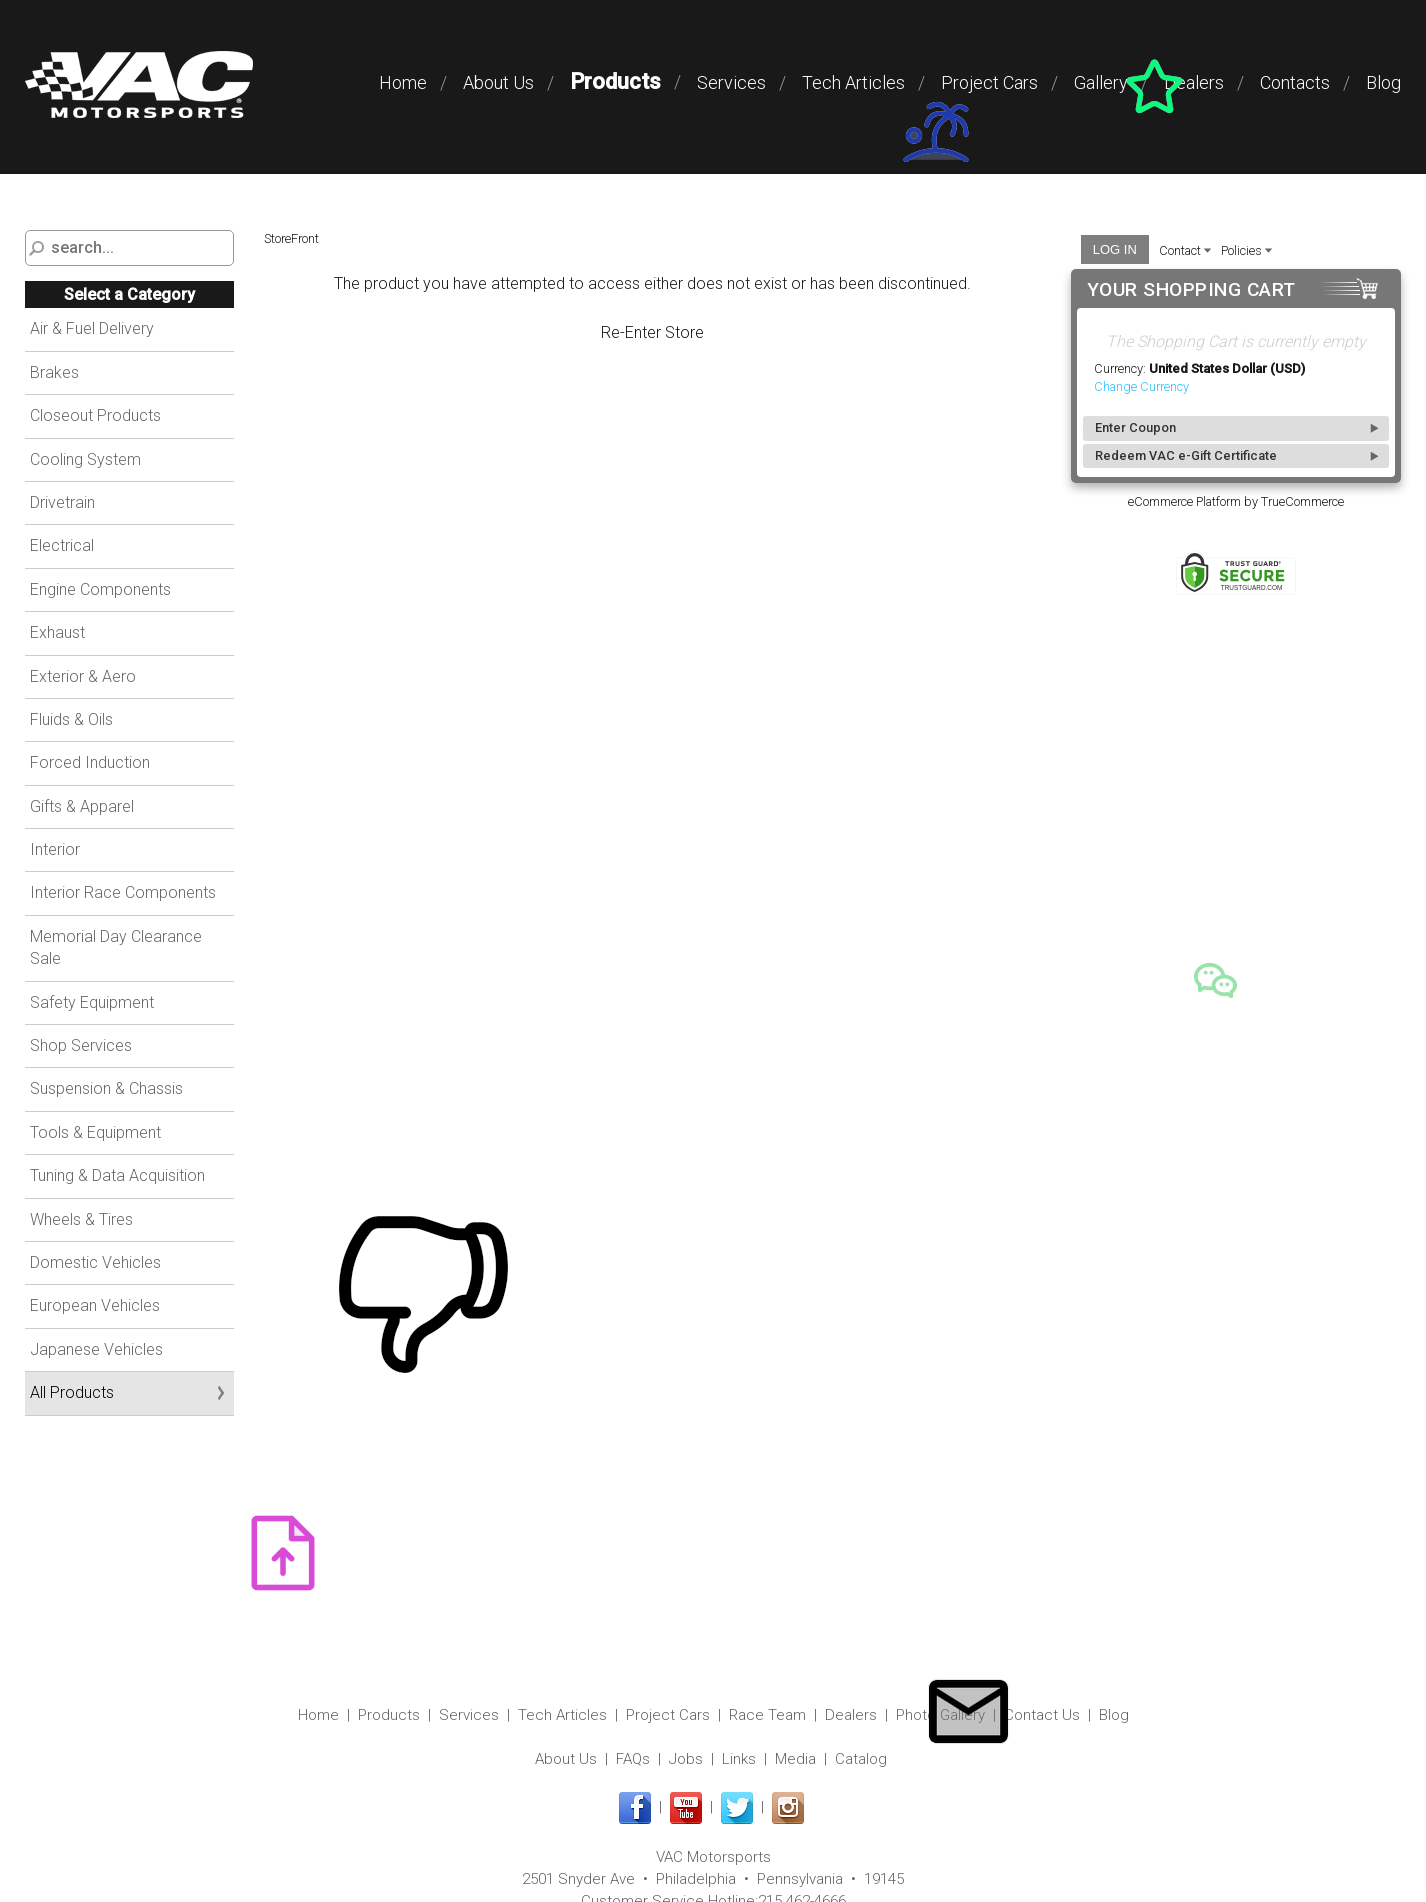  I want to click on open your email inbox, so click(968, 1711).